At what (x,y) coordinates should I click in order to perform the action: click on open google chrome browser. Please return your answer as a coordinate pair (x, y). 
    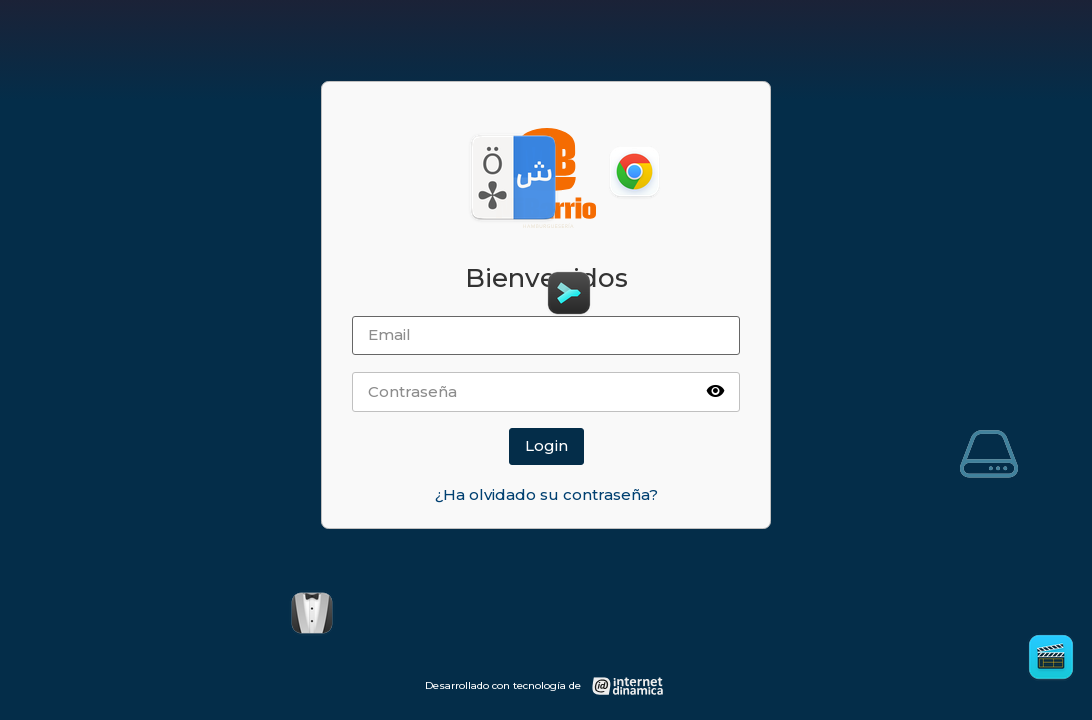
    Looking at the image, I should click on (634, 171).